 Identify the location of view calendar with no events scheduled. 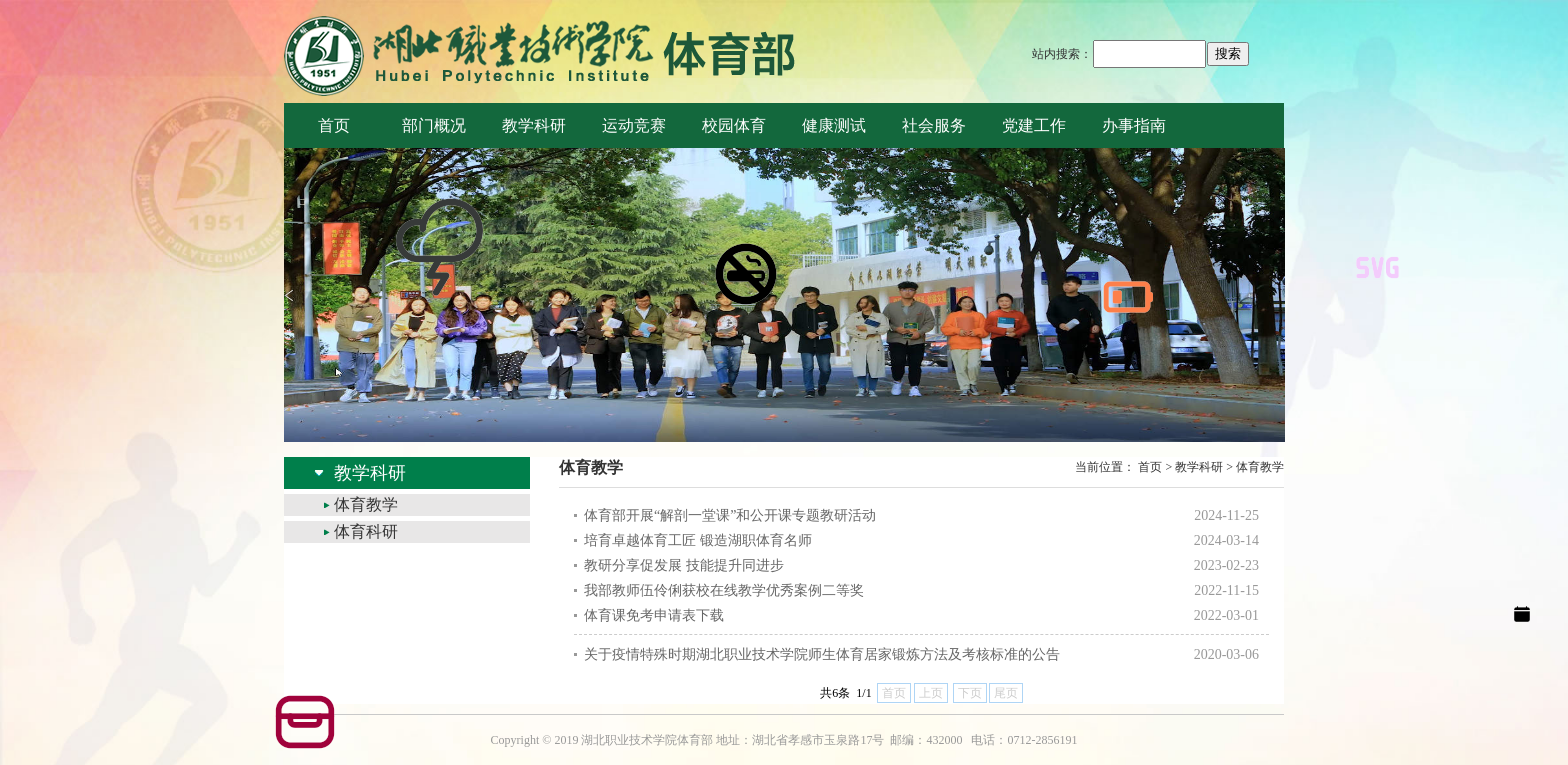
(1522, 614).